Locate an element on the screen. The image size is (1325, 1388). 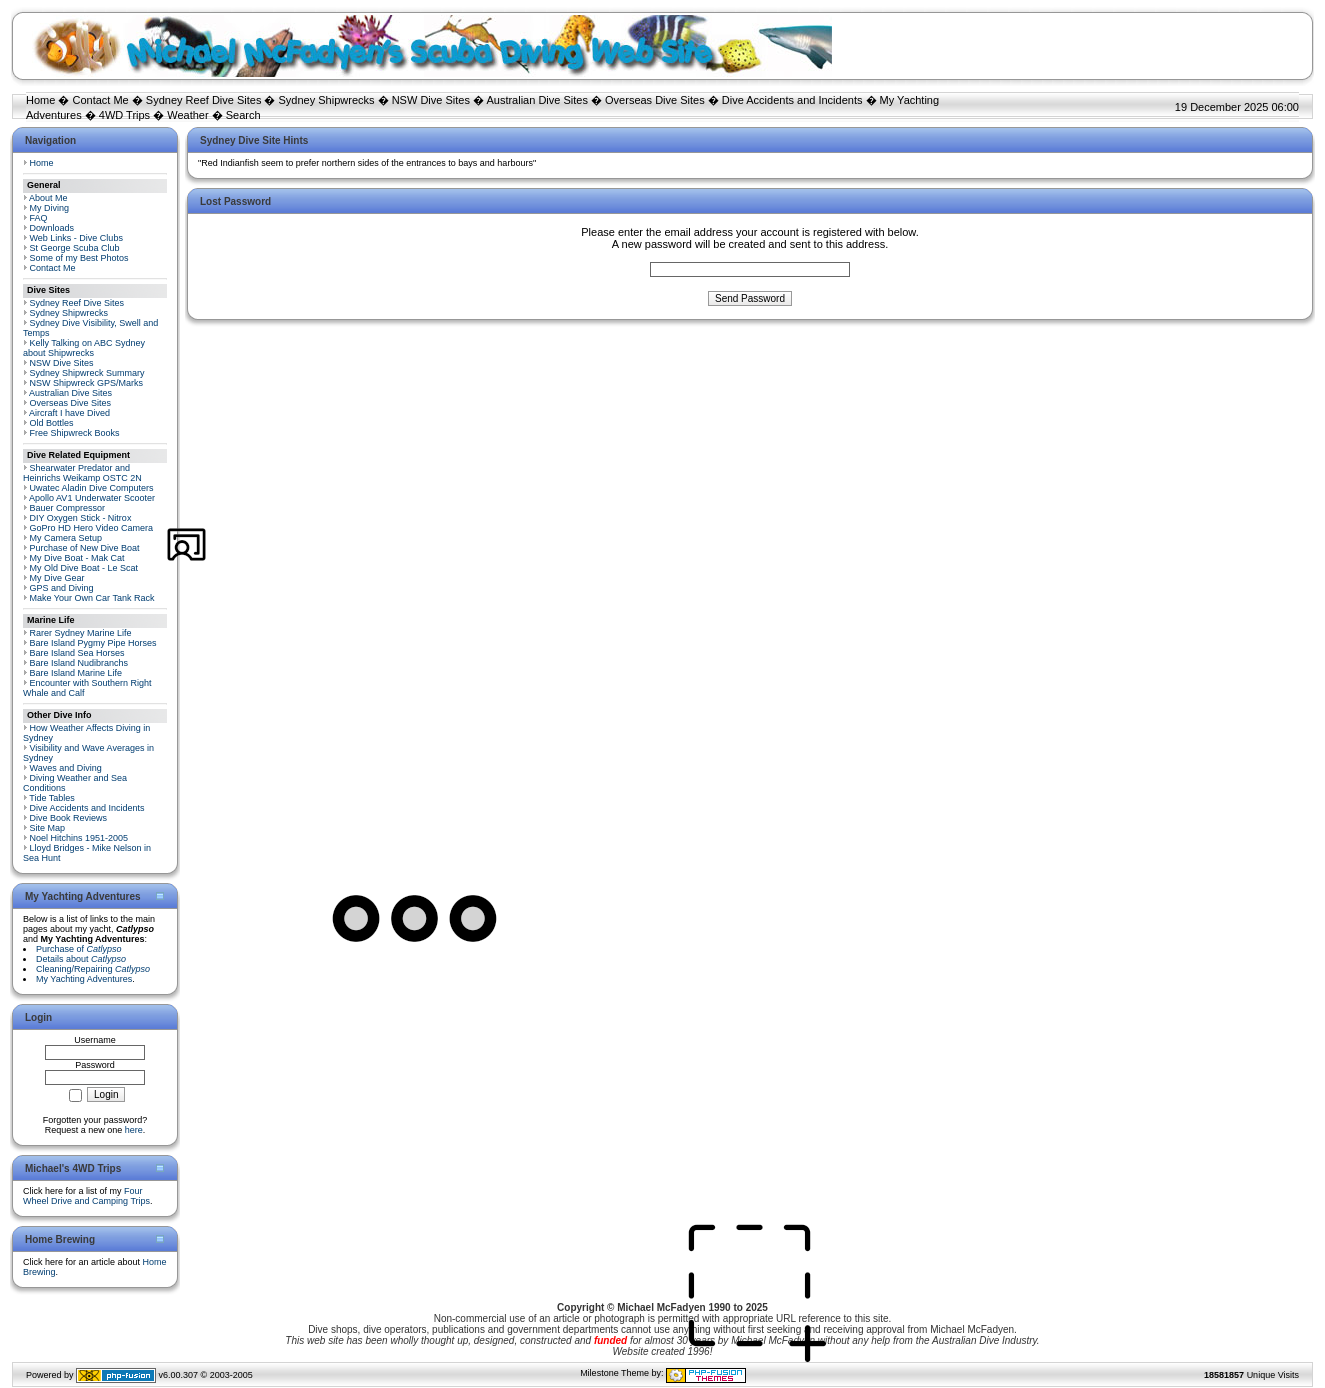
open more options menu is located at coordinates (414, 918).